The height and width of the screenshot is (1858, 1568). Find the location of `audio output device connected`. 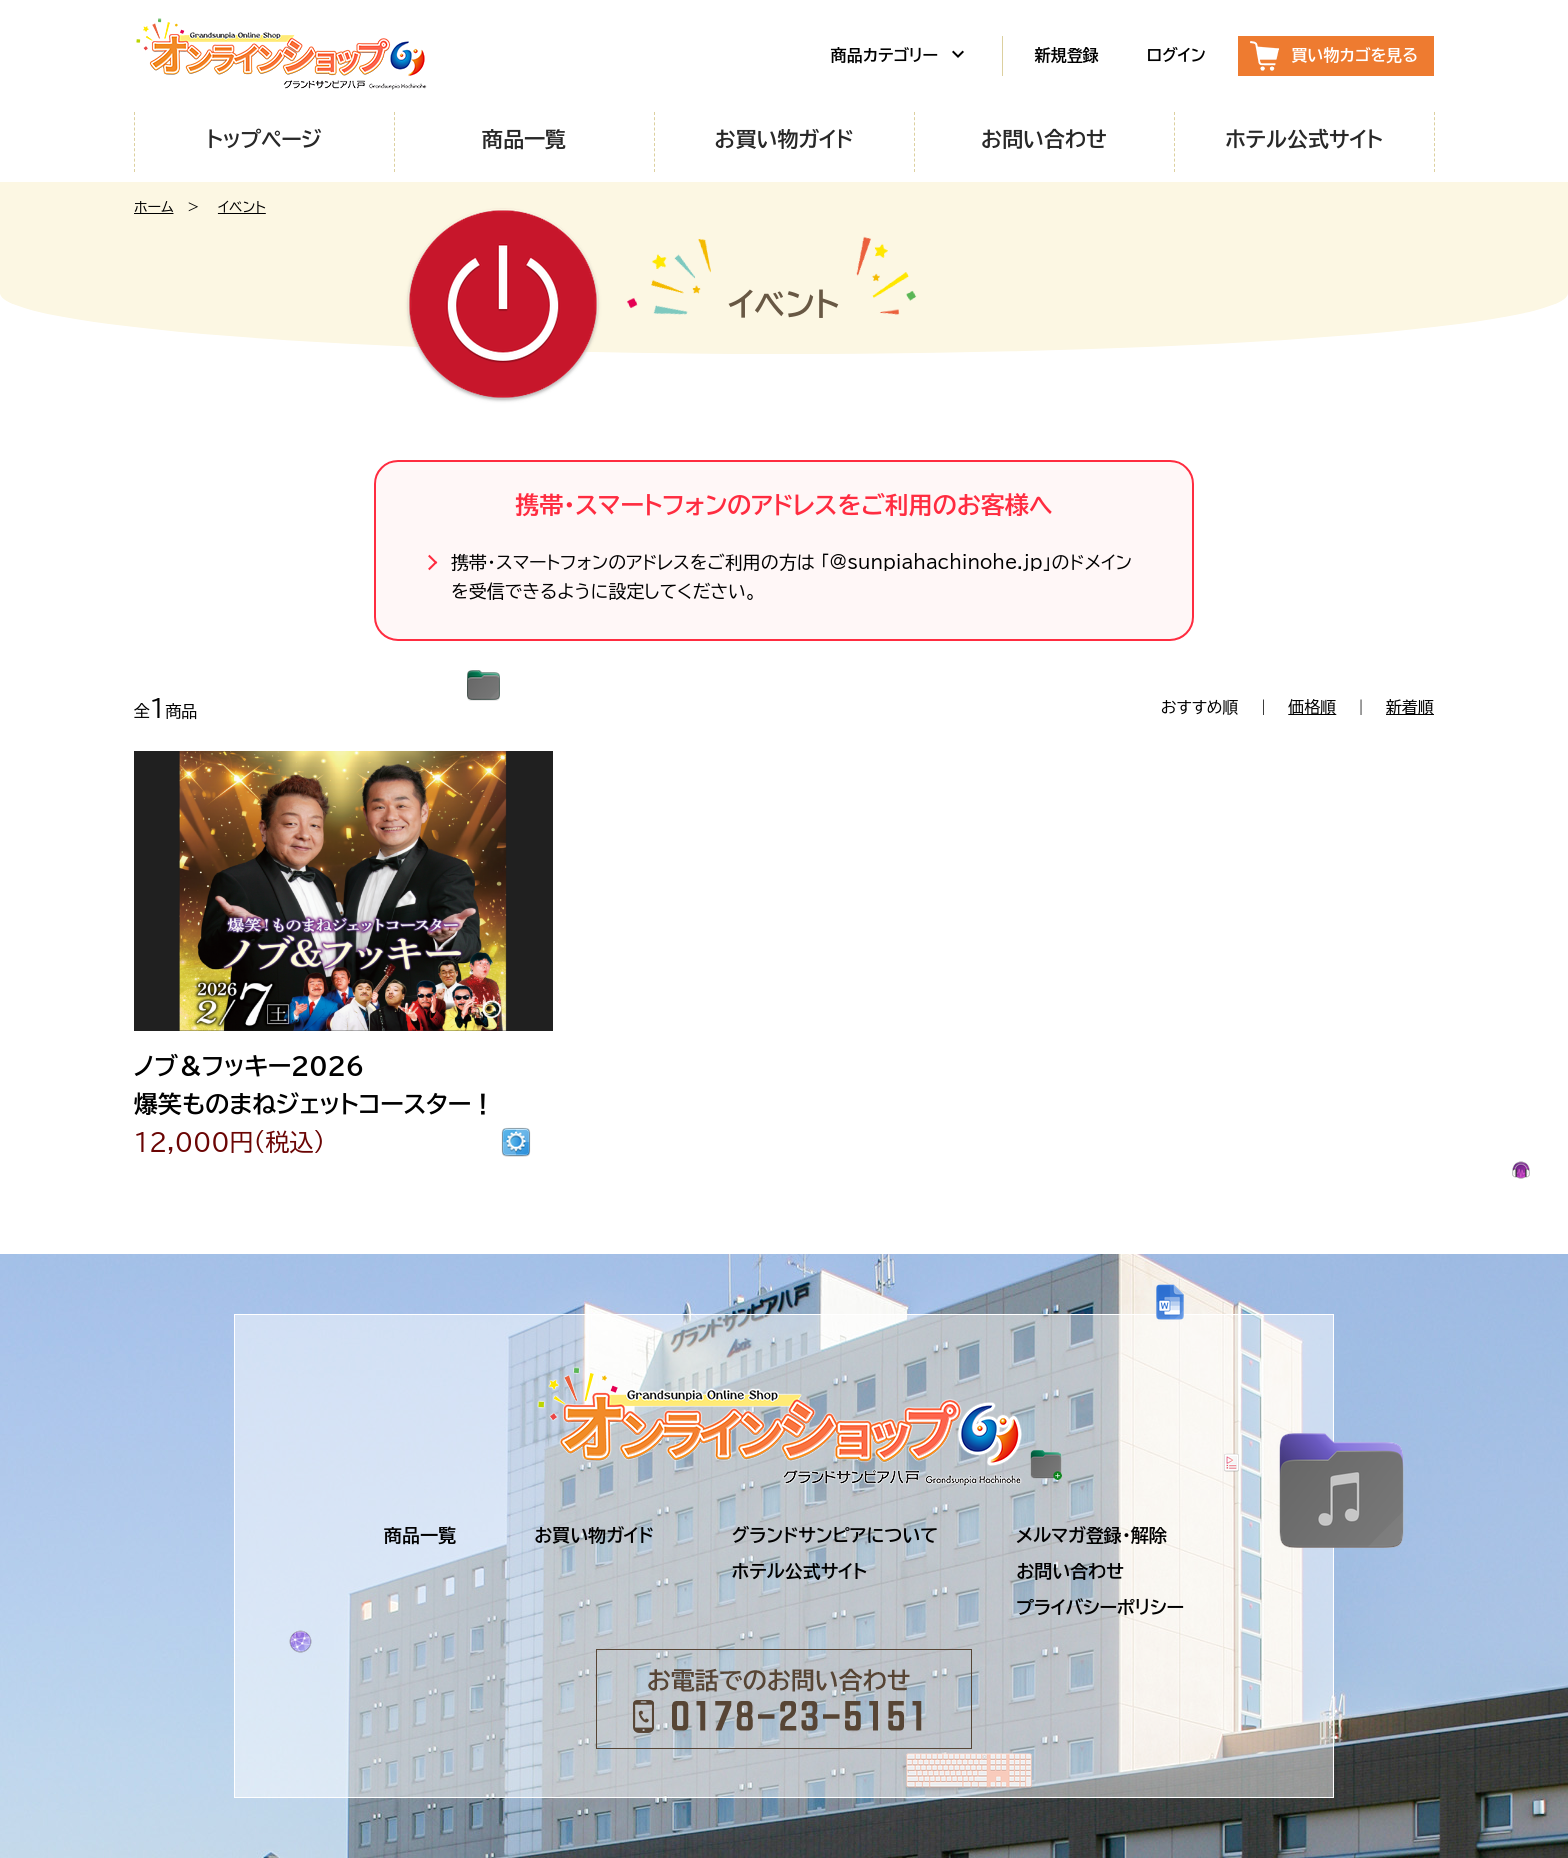

audio output device connected is located at coordinates (1521, 1170).